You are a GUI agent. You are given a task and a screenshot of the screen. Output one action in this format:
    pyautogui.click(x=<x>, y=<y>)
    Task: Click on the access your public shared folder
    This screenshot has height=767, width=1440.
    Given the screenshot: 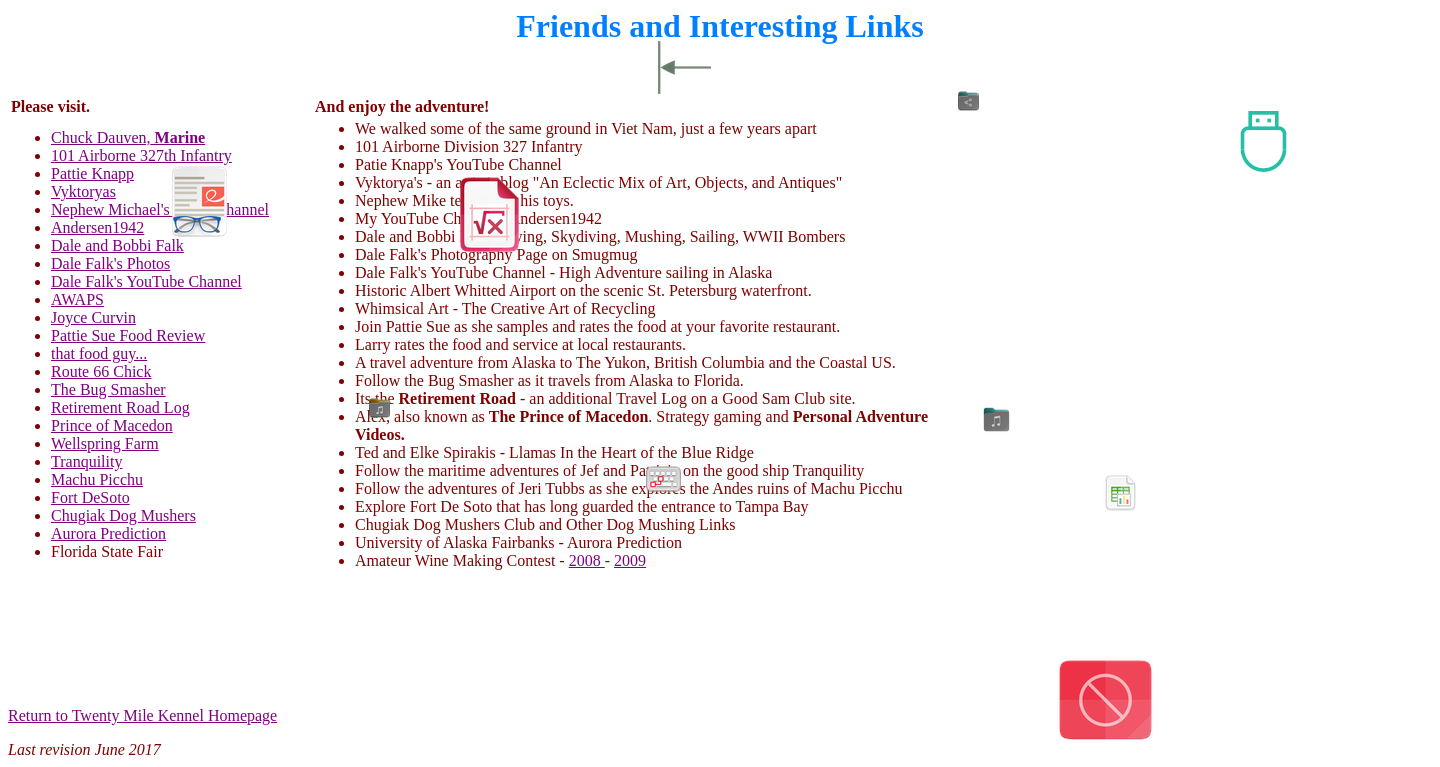 What is the action you would take?
    pyautogui.click(x=968, y=100)
    